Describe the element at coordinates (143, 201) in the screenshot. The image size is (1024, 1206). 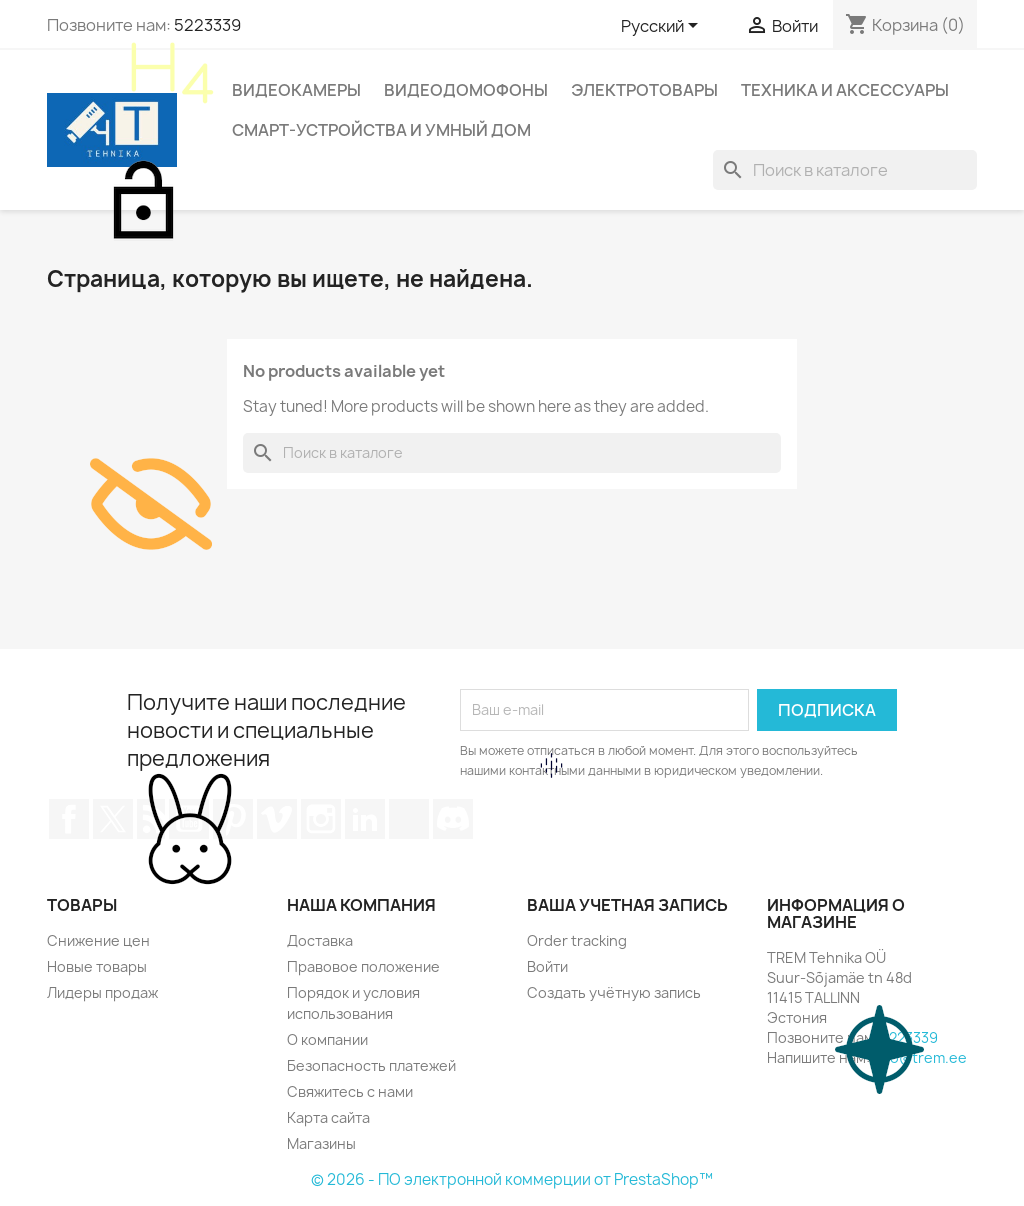
I see `unlock a secured item or feature` at that location.